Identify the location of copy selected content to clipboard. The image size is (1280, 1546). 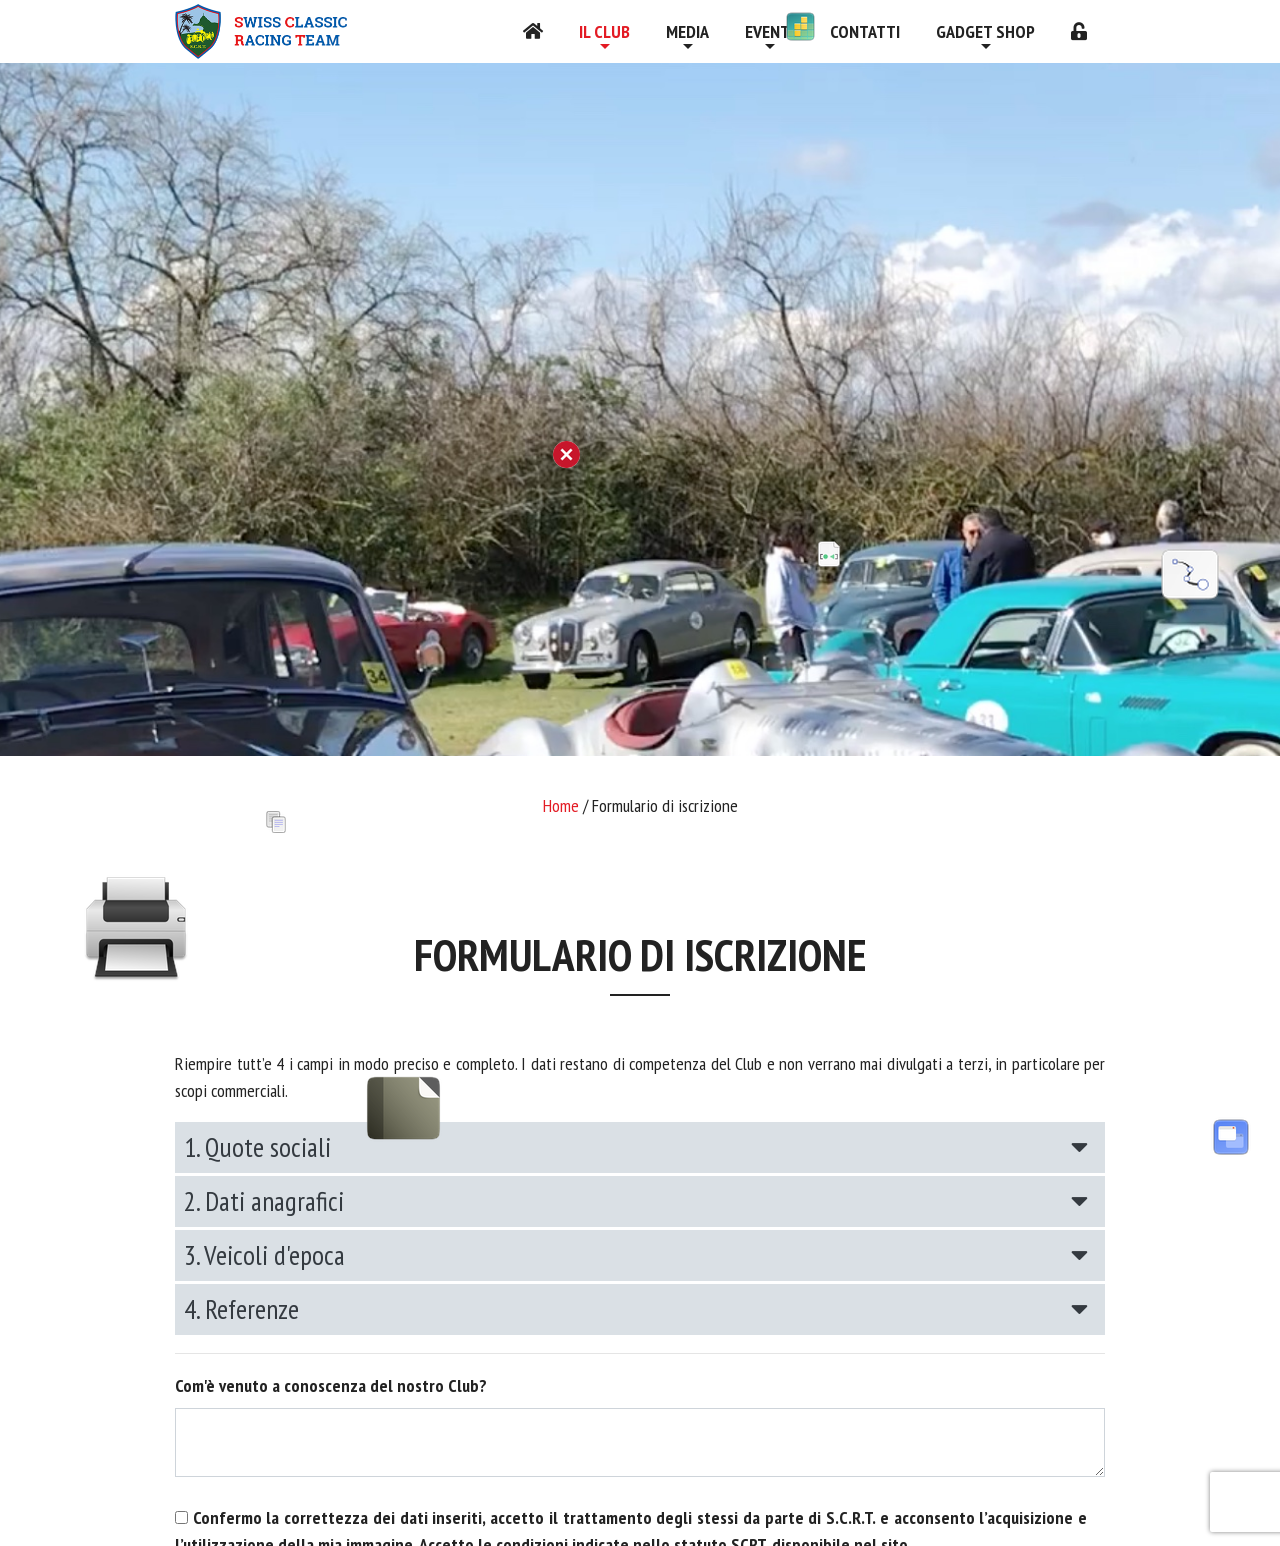
(276, 822).